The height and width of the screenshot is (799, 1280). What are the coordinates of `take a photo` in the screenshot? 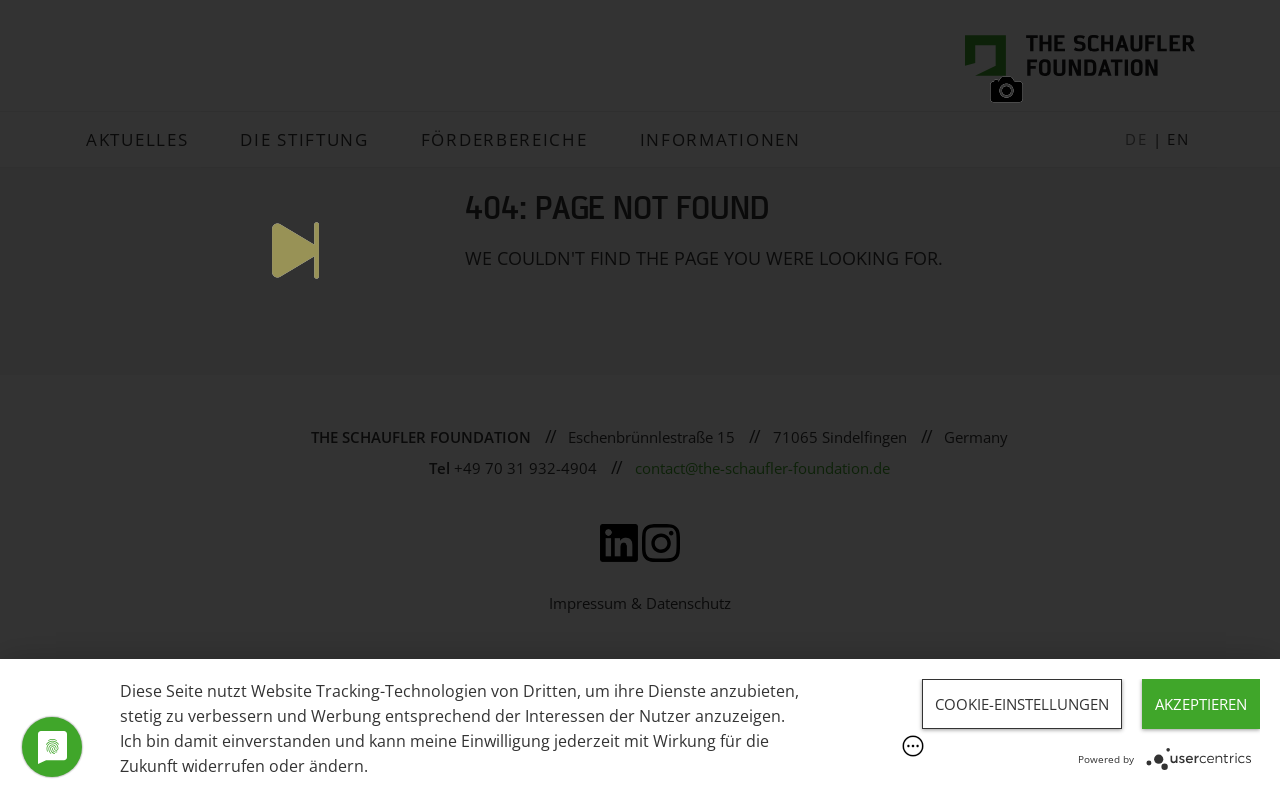 It's located at (1006, 89).